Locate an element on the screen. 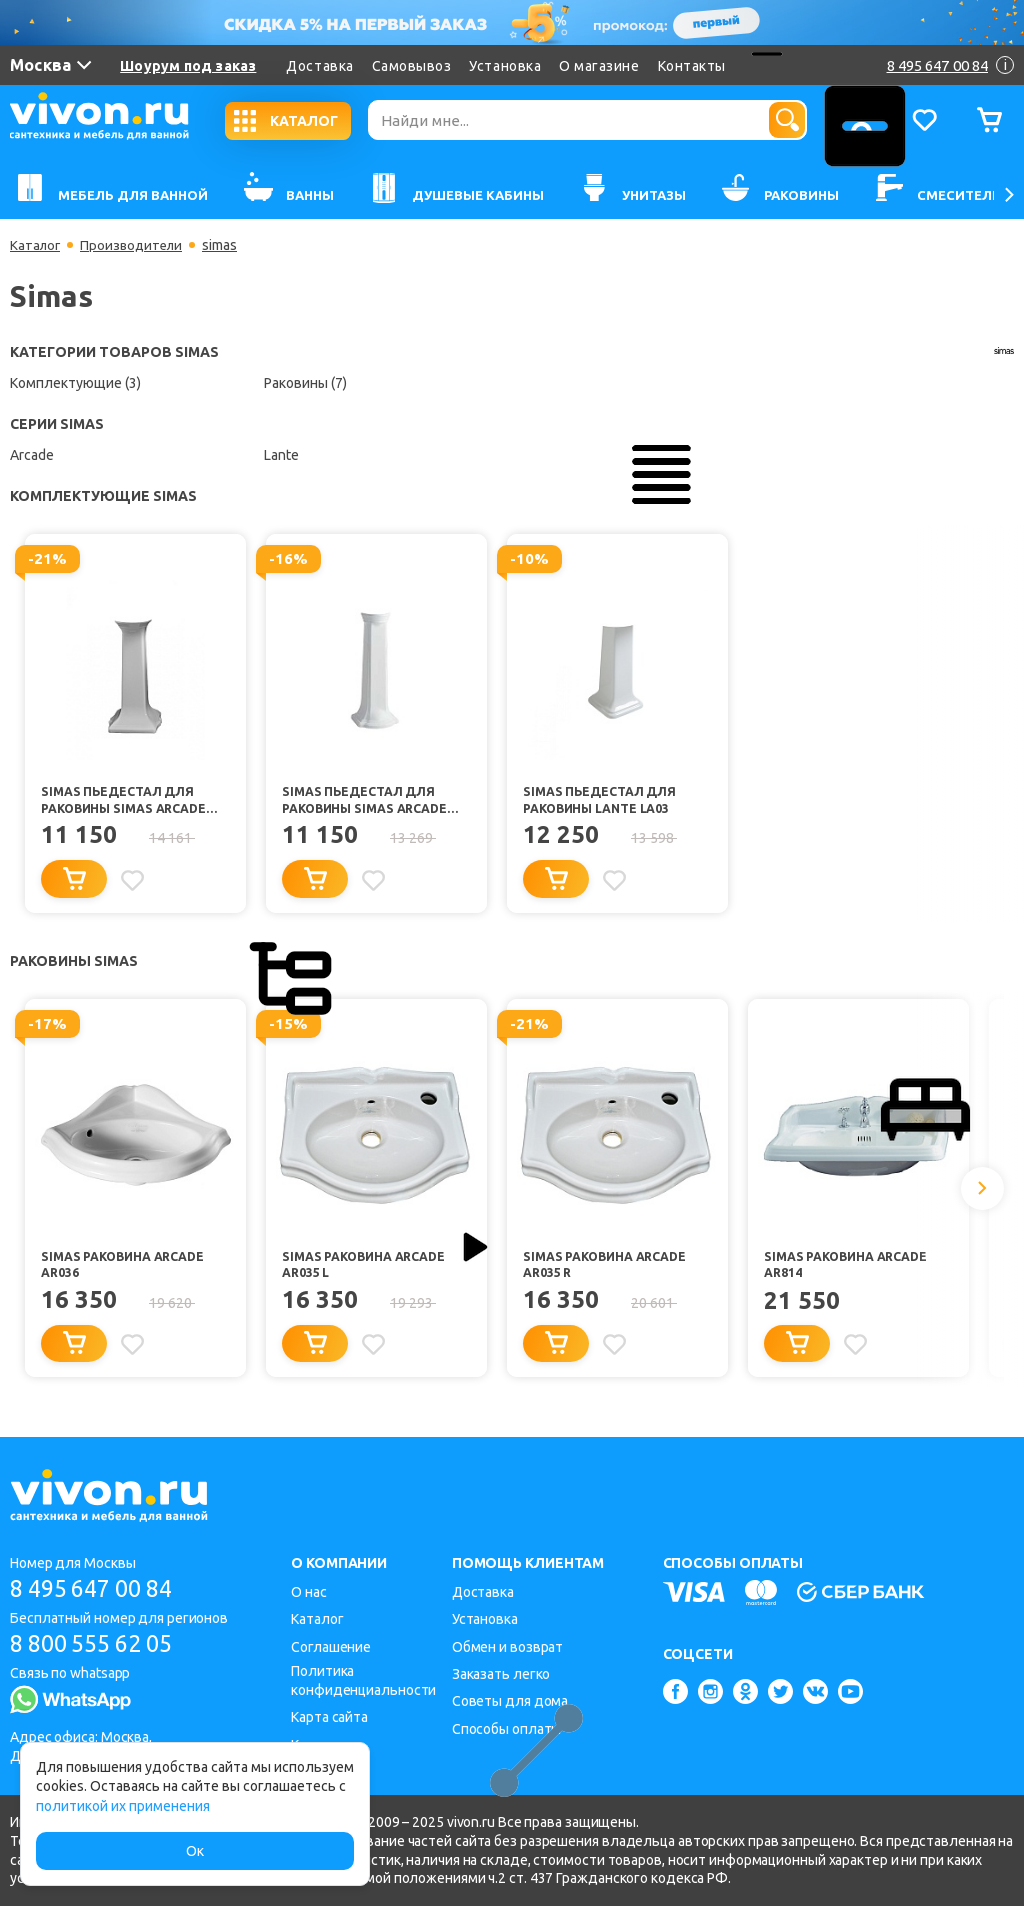 Image resolution: width=1024 pixels, height=1906 pixels. view subtasks within a project is located at coordinates (290, 978).